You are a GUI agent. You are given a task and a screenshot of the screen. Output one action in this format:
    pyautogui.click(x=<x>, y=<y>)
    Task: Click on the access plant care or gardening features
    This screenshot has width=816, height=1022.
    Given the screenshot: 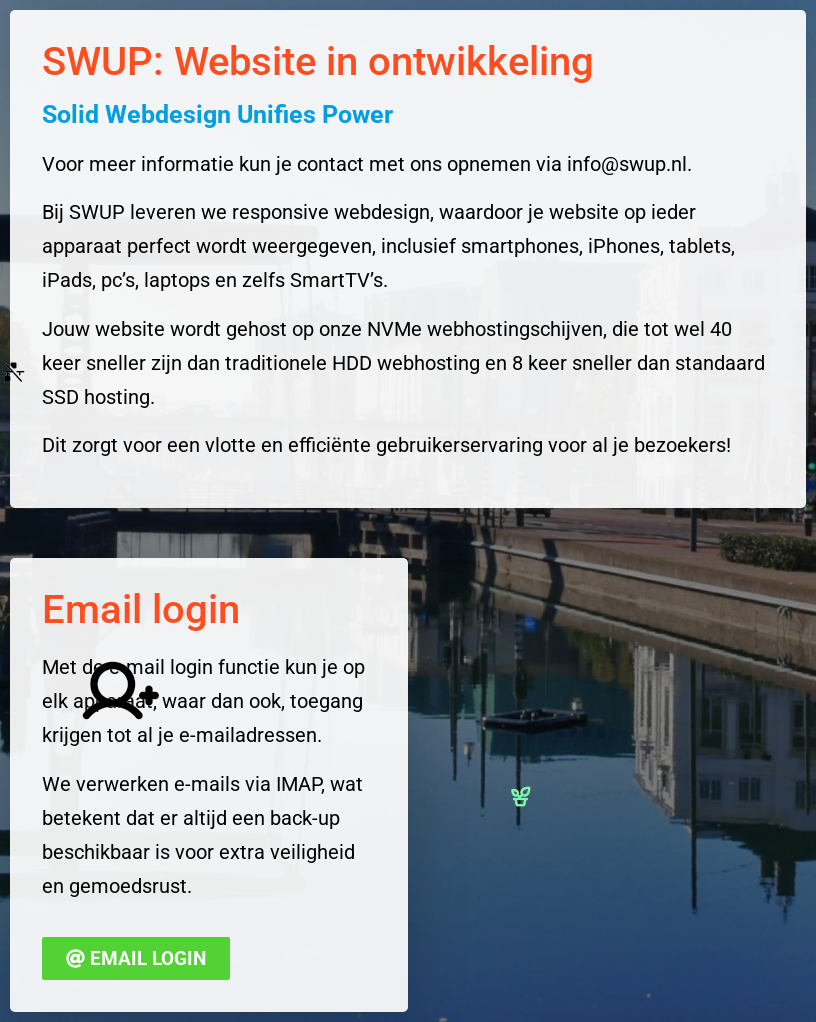 What is the action you would take?
    pyautogui.click(x=520, y=796)
    